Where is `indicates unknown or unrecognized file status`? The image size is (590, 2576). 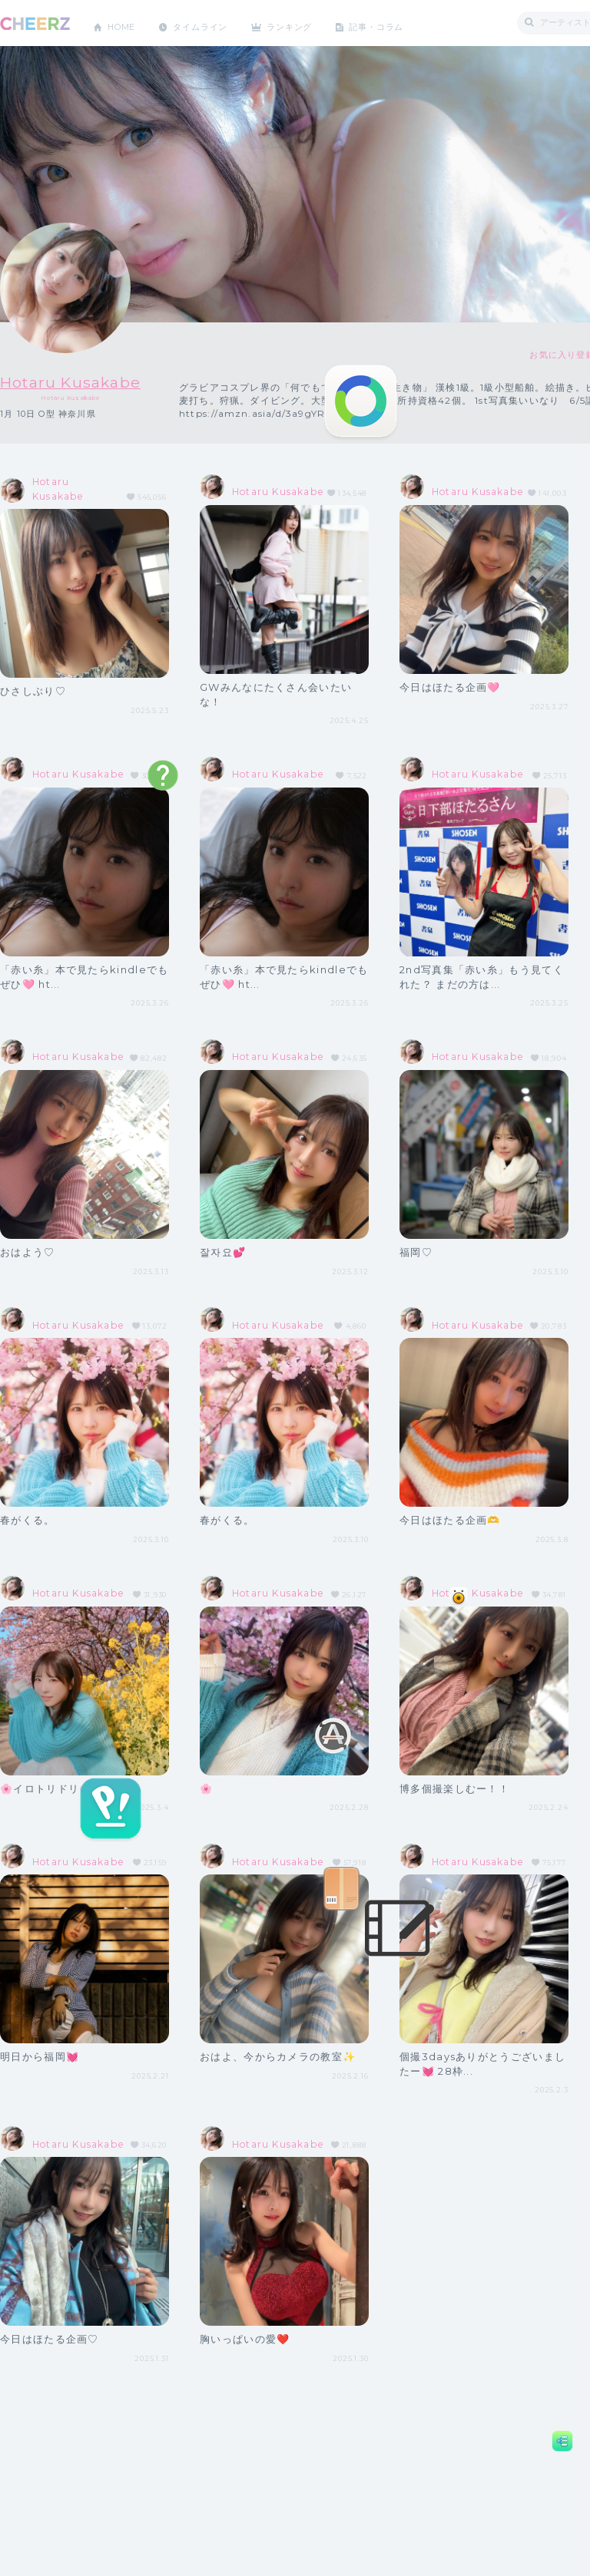 indicates unknown or unrecognized file status is located at coordinates (163, 775).